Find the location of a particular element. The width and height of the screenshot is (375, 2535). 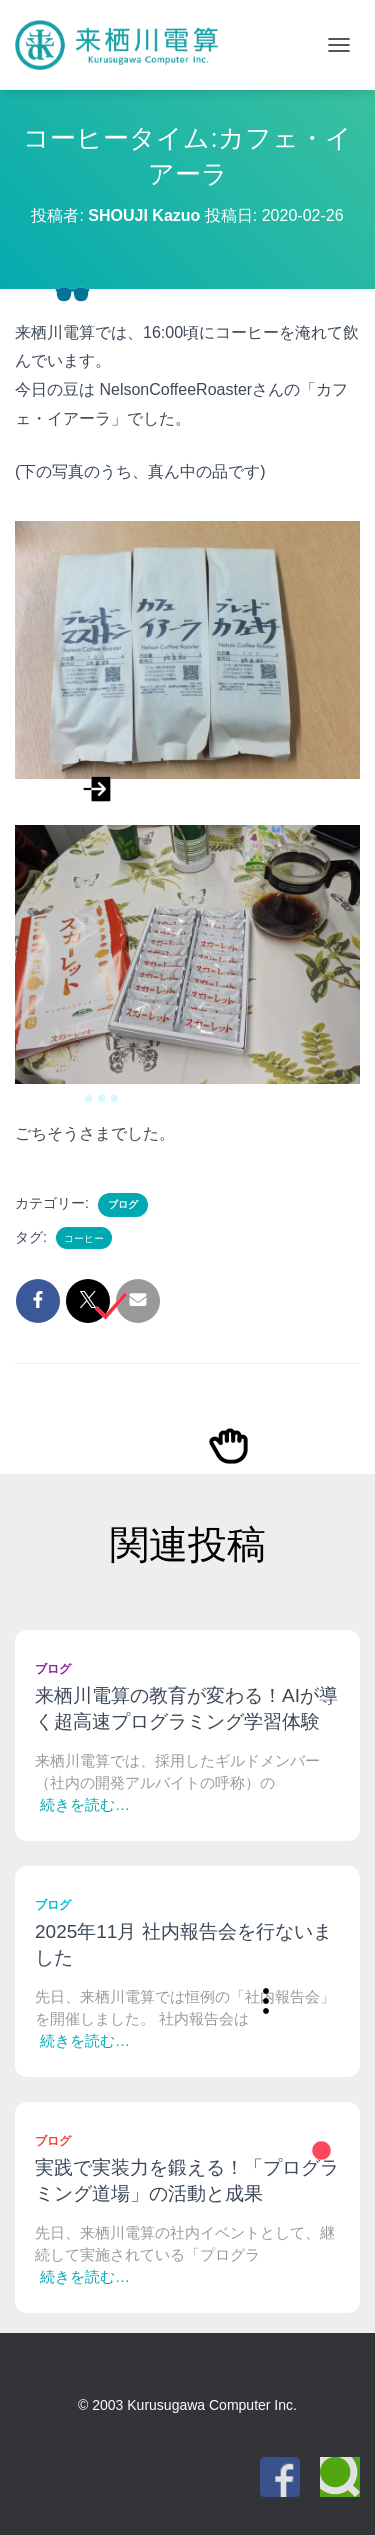

confirm or submit an action is located at coordinates (111, 1306).